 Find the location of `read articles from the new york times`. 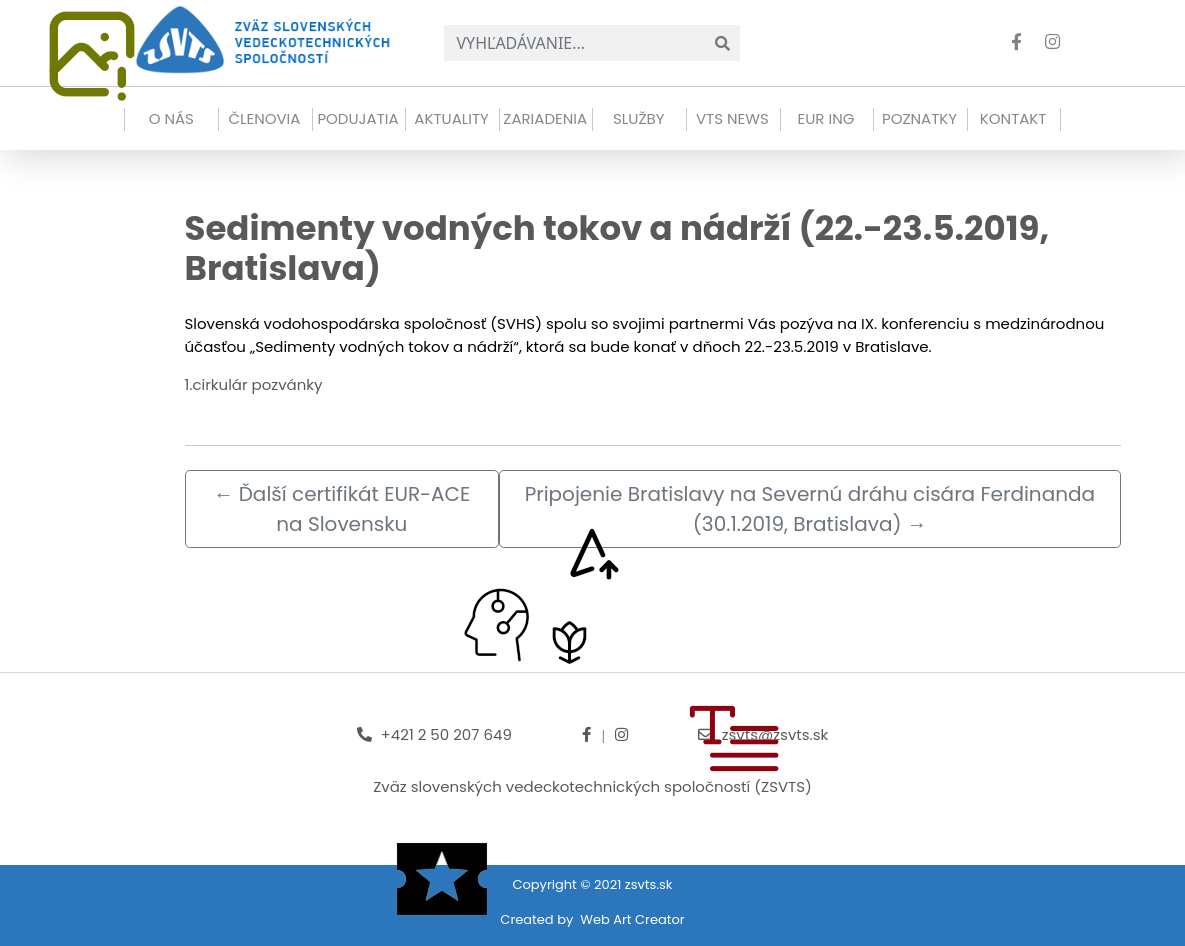

read articles from the new york times is located at coordinates (732, 738).